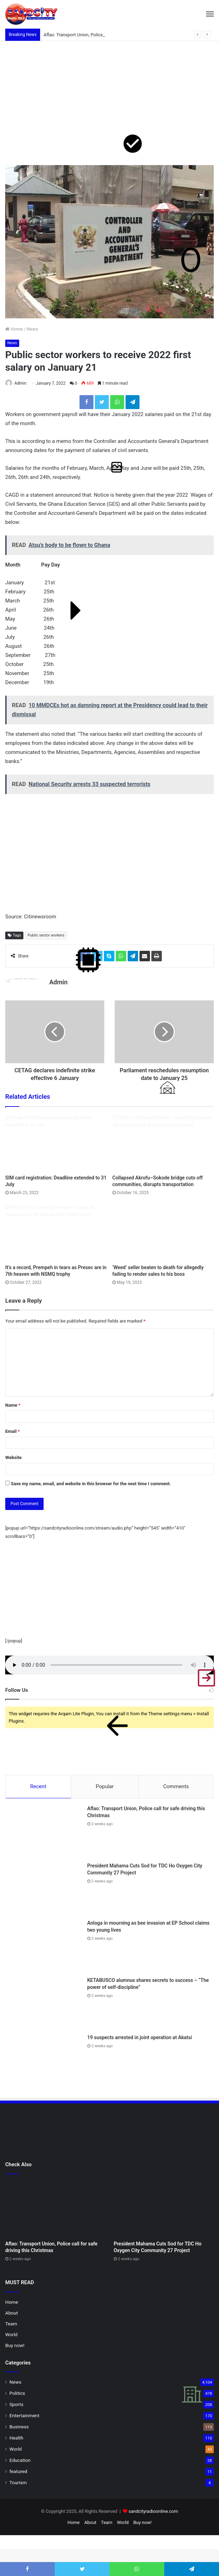 Image resolution: width=219 pixels, height=2576 pixels. I want to click on access farm or agricultural settings, so click(167, 1088).